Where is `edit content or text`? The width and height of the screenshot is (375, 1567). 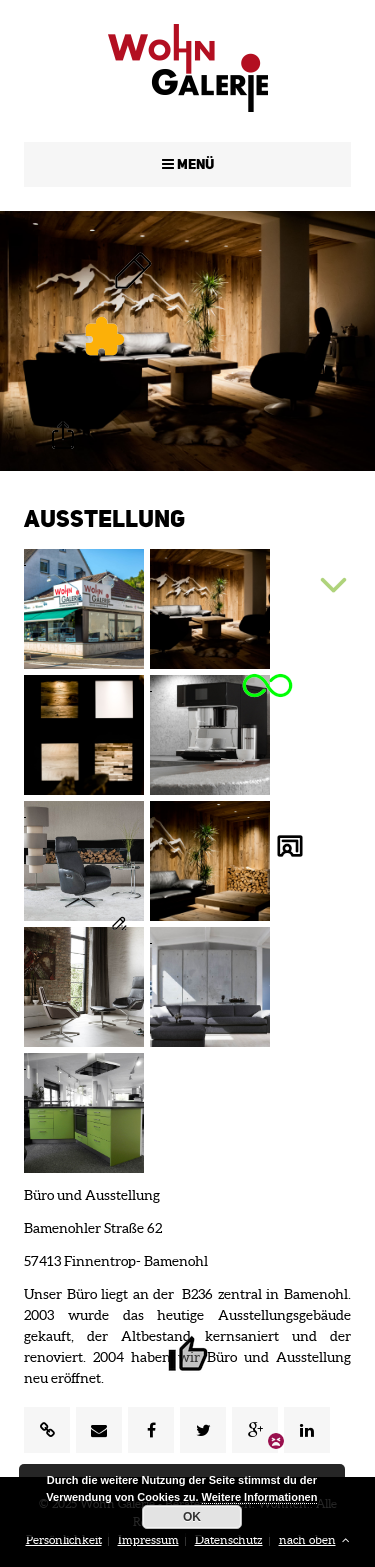 edit content or text is located at coordinates (132, 271).